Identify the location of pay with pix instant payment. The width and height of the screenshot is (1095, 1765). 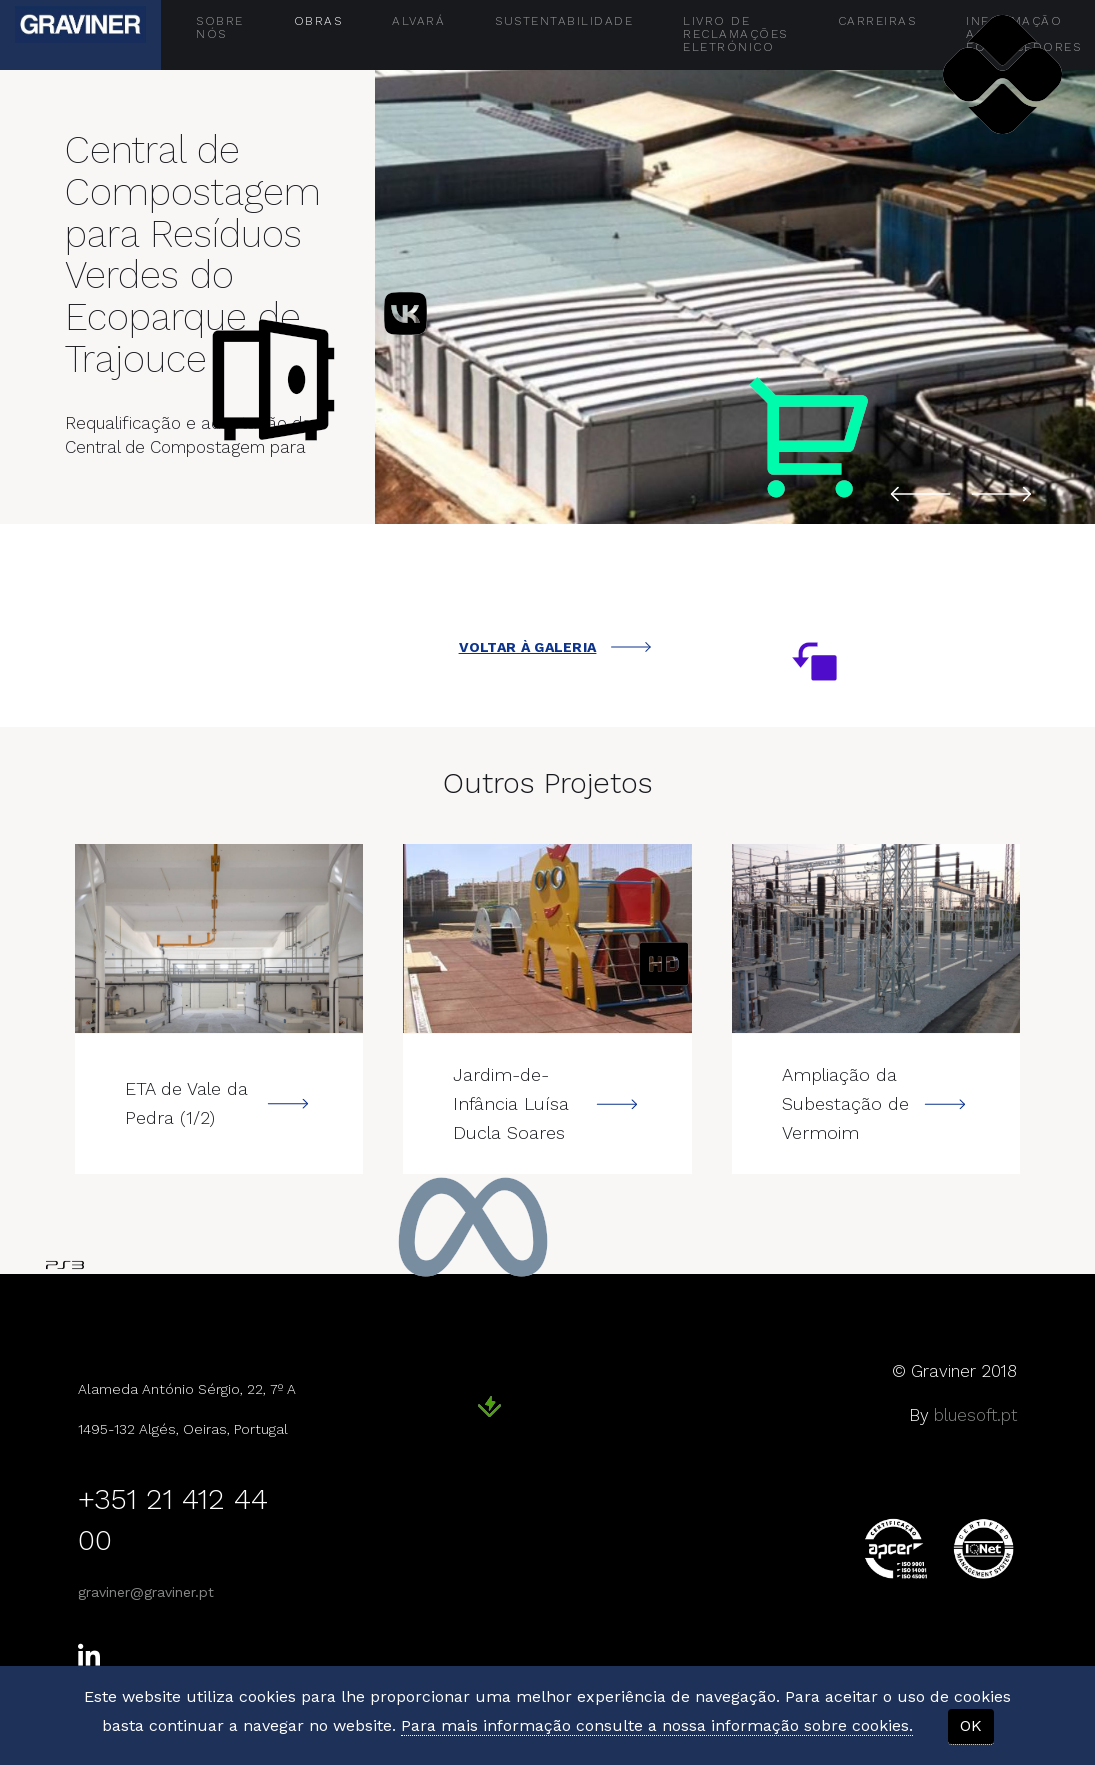
(1002, 74).